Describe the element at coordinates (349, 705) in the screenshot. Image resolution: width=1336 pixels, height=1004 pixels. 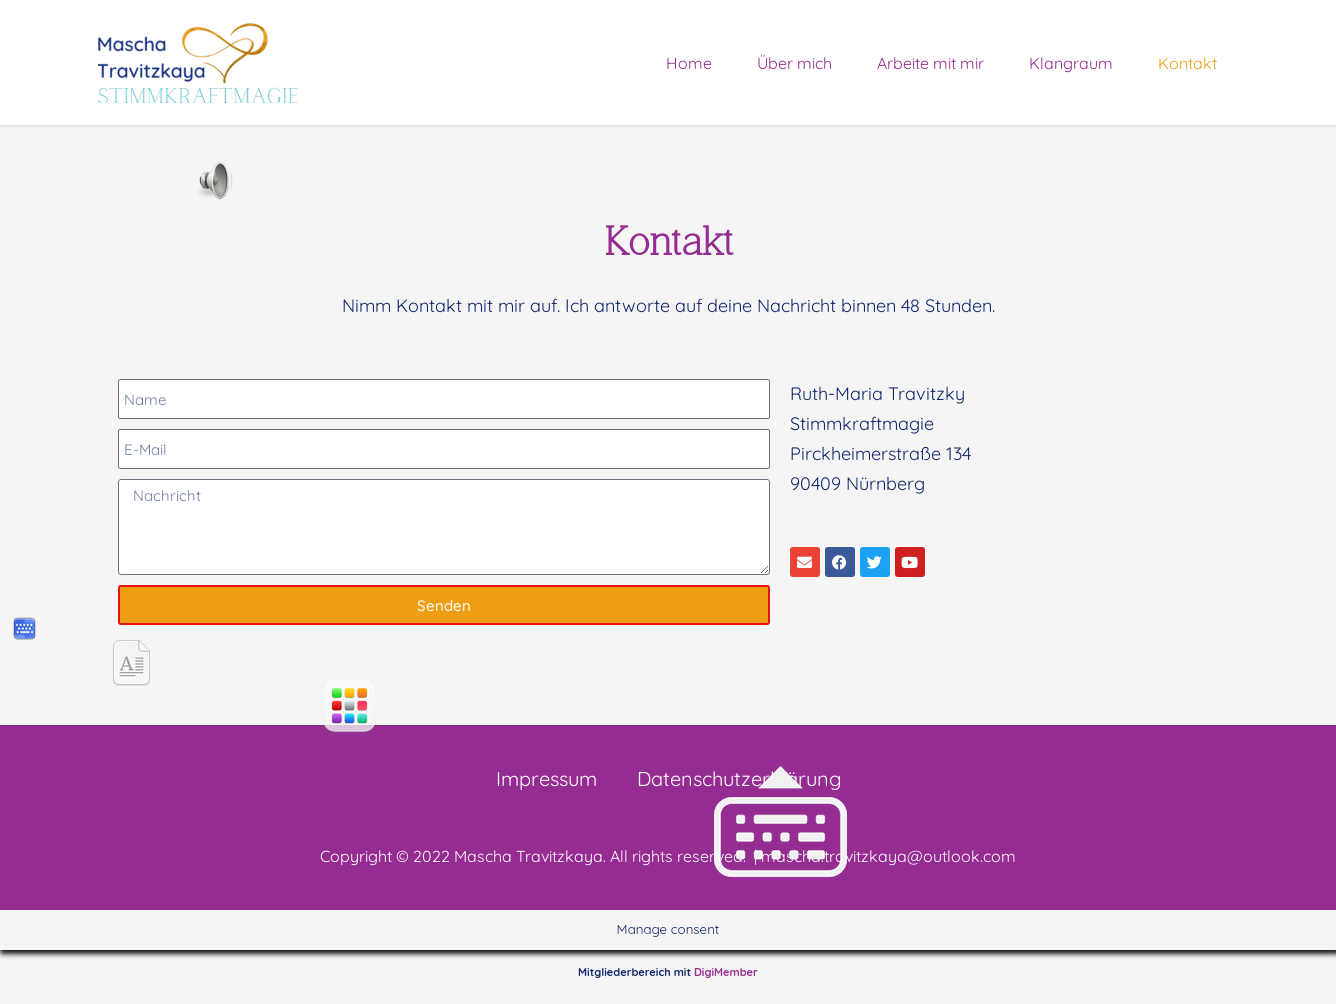
I see `open the app launcher to view all applications` at that location.